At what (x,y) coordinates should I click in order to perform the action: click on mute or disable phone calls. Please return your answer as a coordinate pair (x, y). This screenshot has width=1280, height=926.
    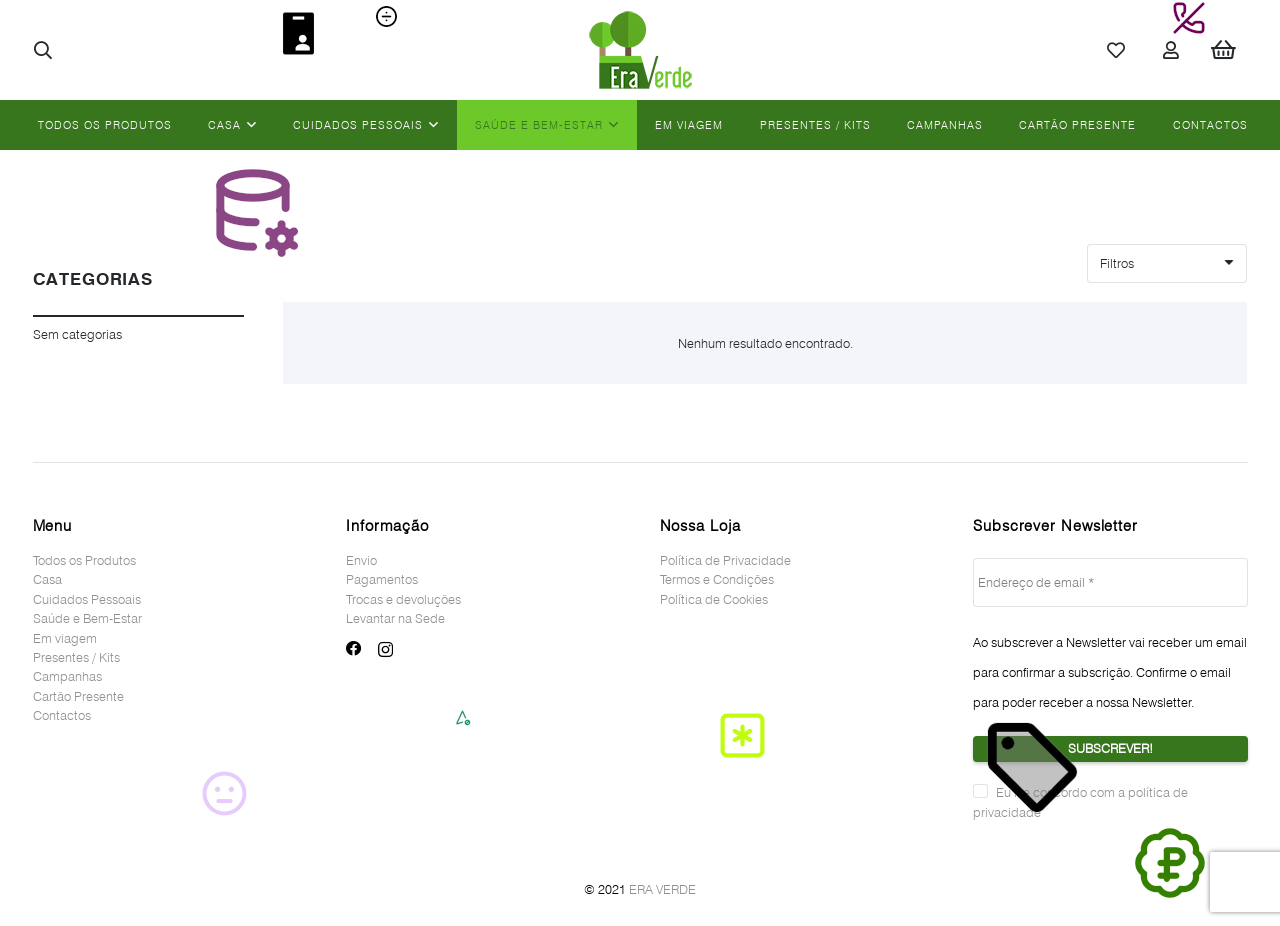
    Looking at the image, I should click on (1189, 18).